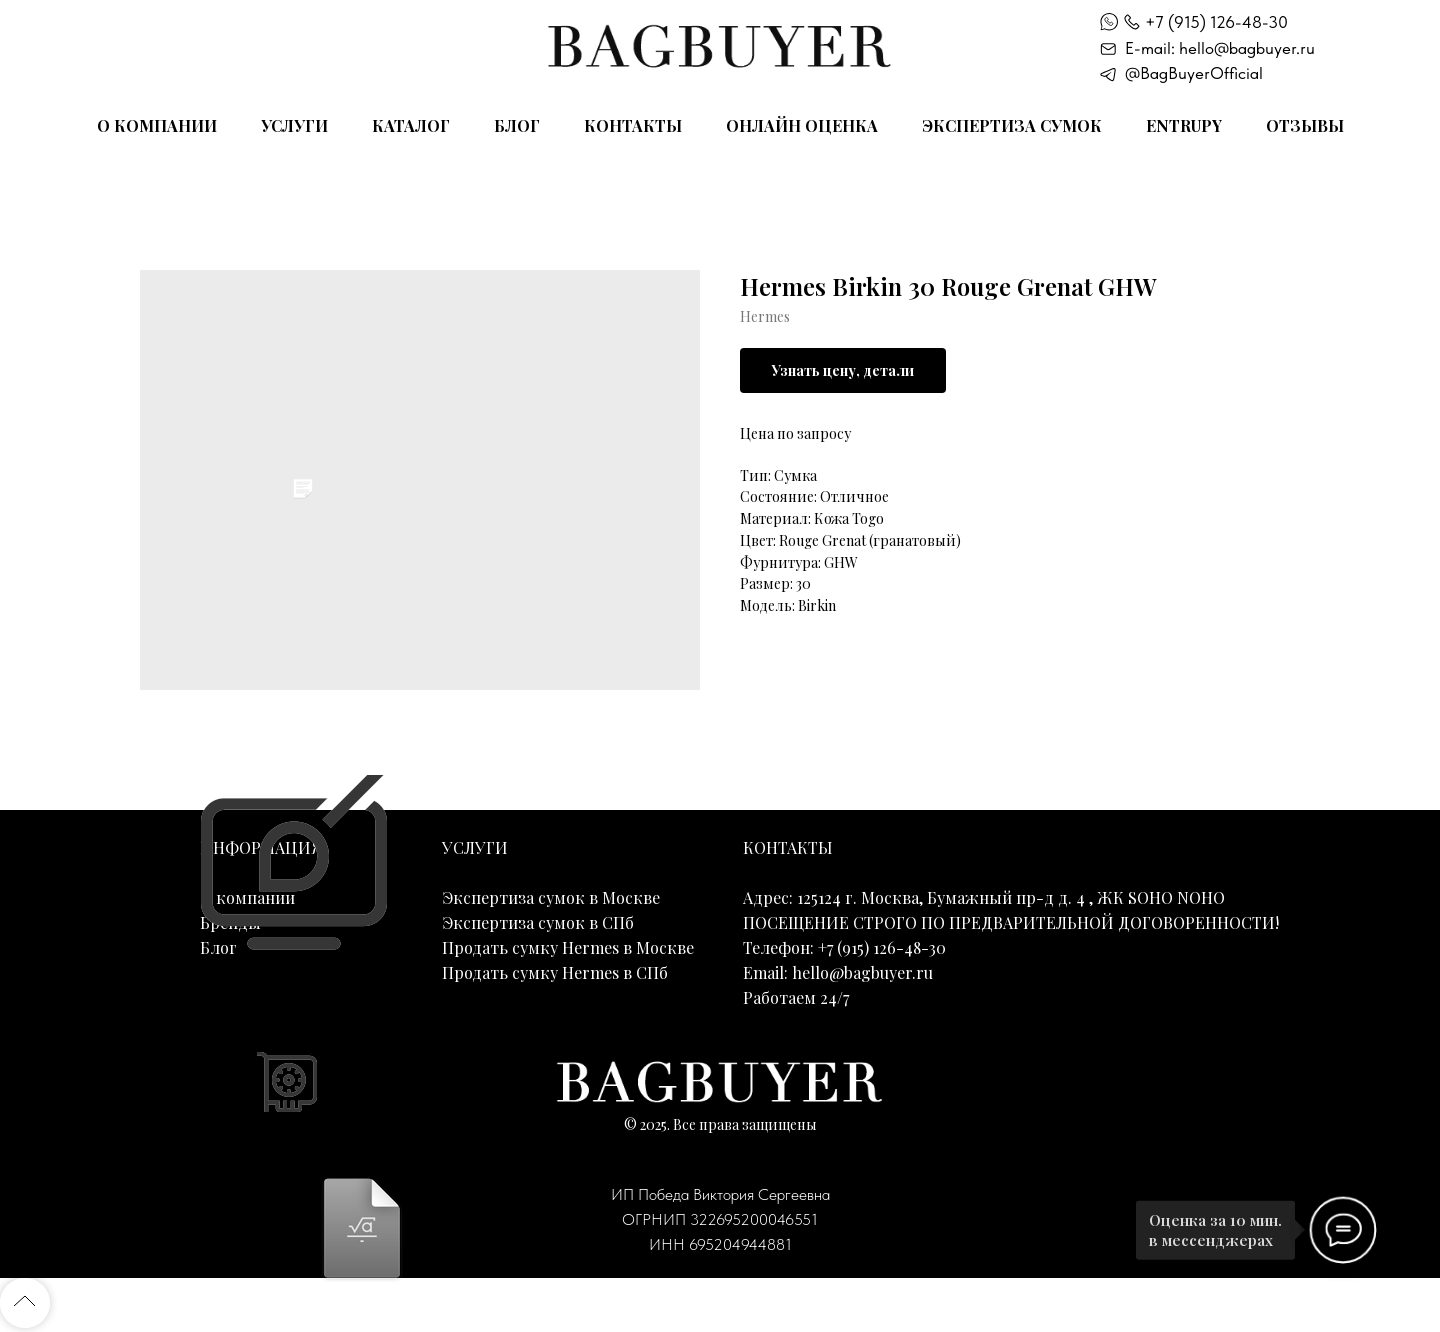 Image resolution: width=1440 pixels, height=1332 pixels. I want to click on access display appearance settings, so click(294, 868).